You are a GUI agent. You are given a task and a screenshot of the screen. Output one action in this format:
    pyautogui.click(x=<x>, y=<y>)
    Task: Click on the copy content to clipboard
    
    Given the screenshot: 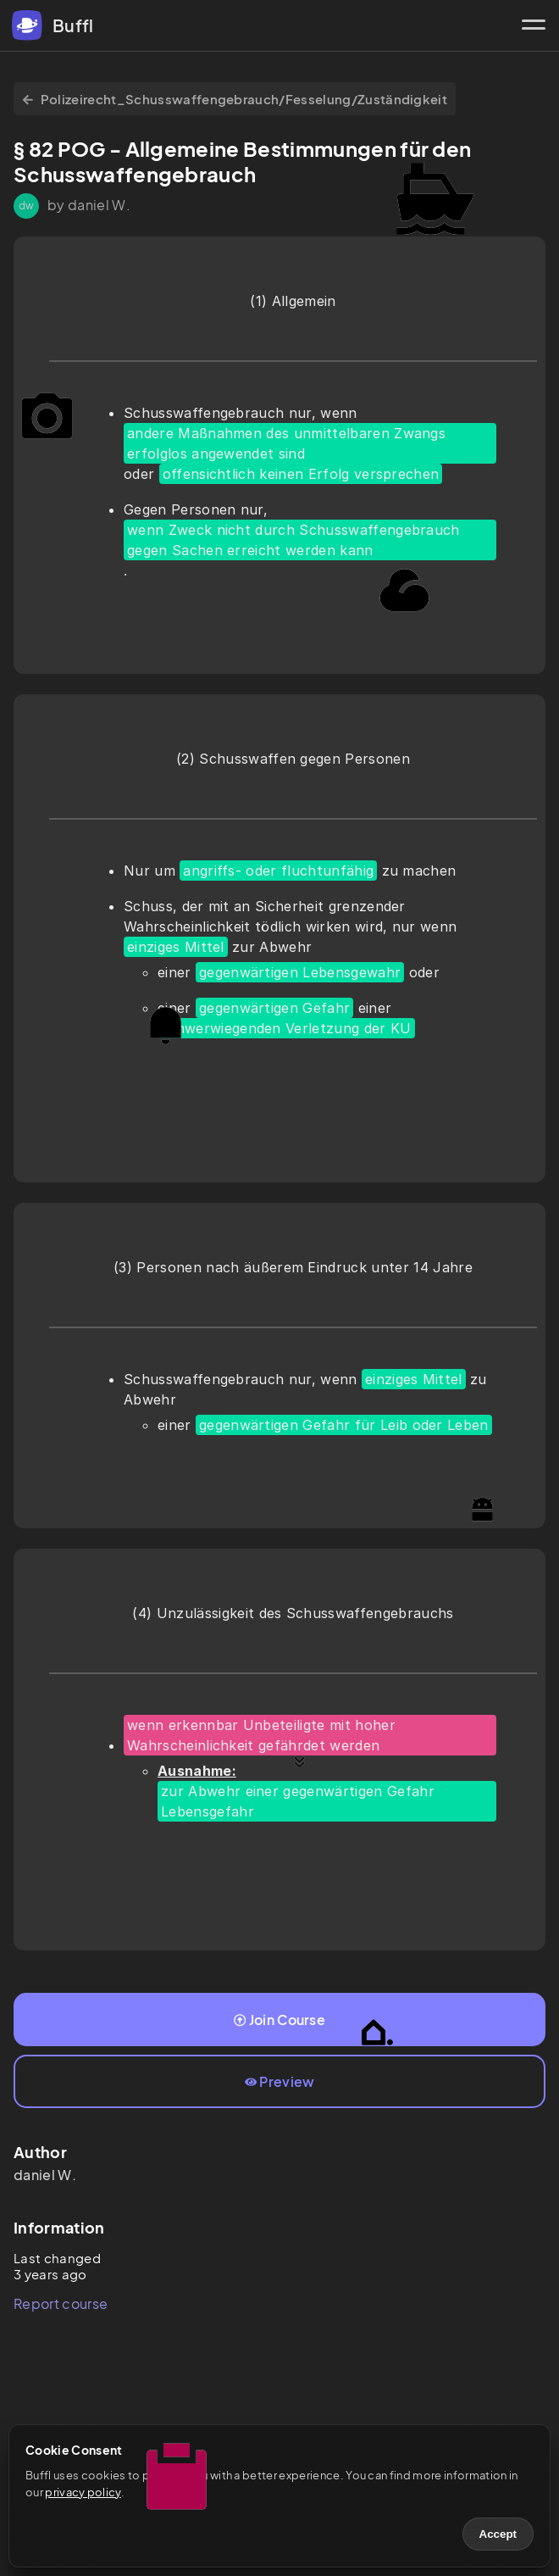 What is the action you would take?
    pyautogui.click(x=176, y=2476)
    